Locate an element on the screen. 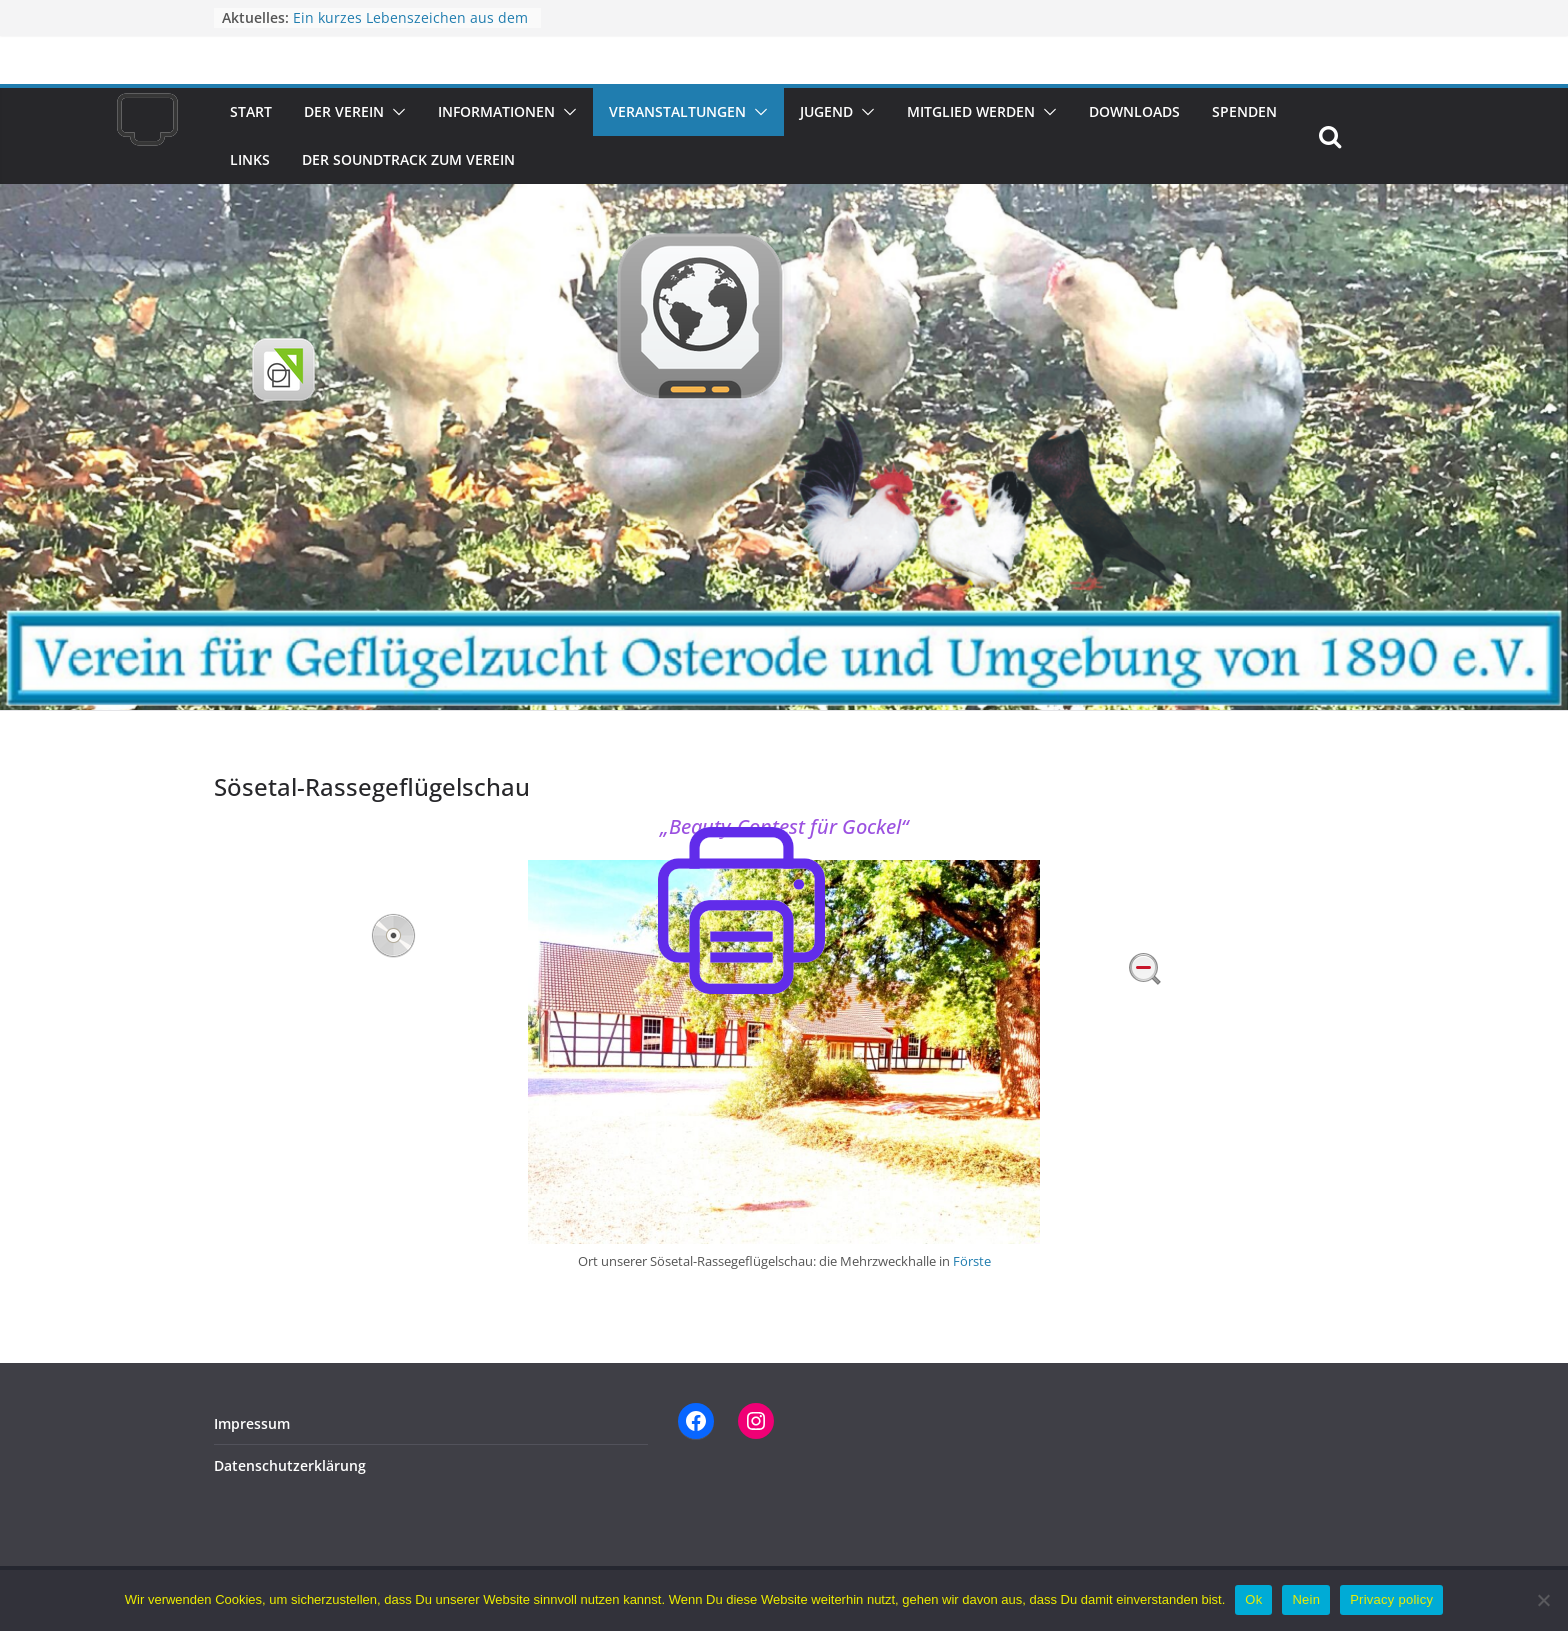 The width and height of the screenshot is (1568, 1631). indicates a DVD-ROM drive or disc is located at coordinates (393, 935).